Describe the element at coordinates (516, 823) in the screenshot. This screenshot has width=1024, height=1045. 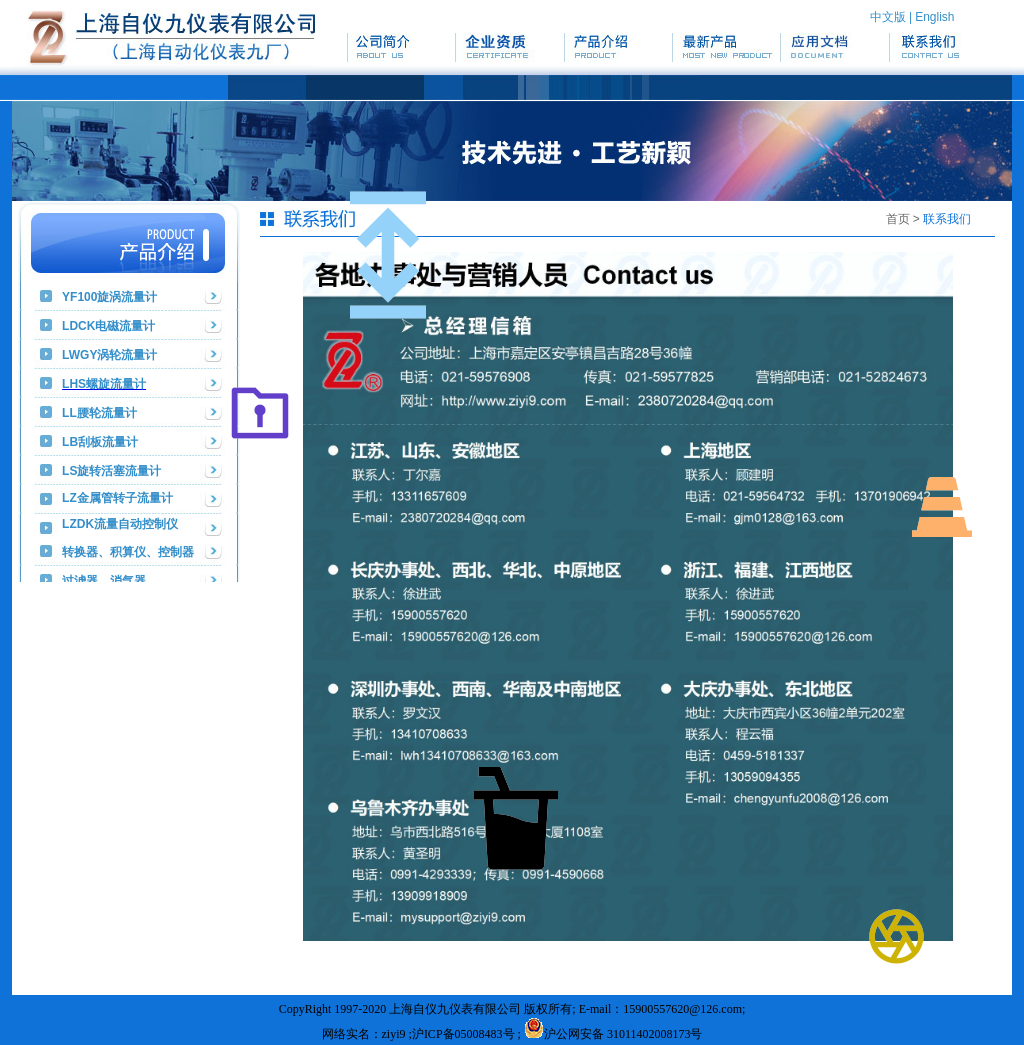
I see `view food and drink options` at that location.